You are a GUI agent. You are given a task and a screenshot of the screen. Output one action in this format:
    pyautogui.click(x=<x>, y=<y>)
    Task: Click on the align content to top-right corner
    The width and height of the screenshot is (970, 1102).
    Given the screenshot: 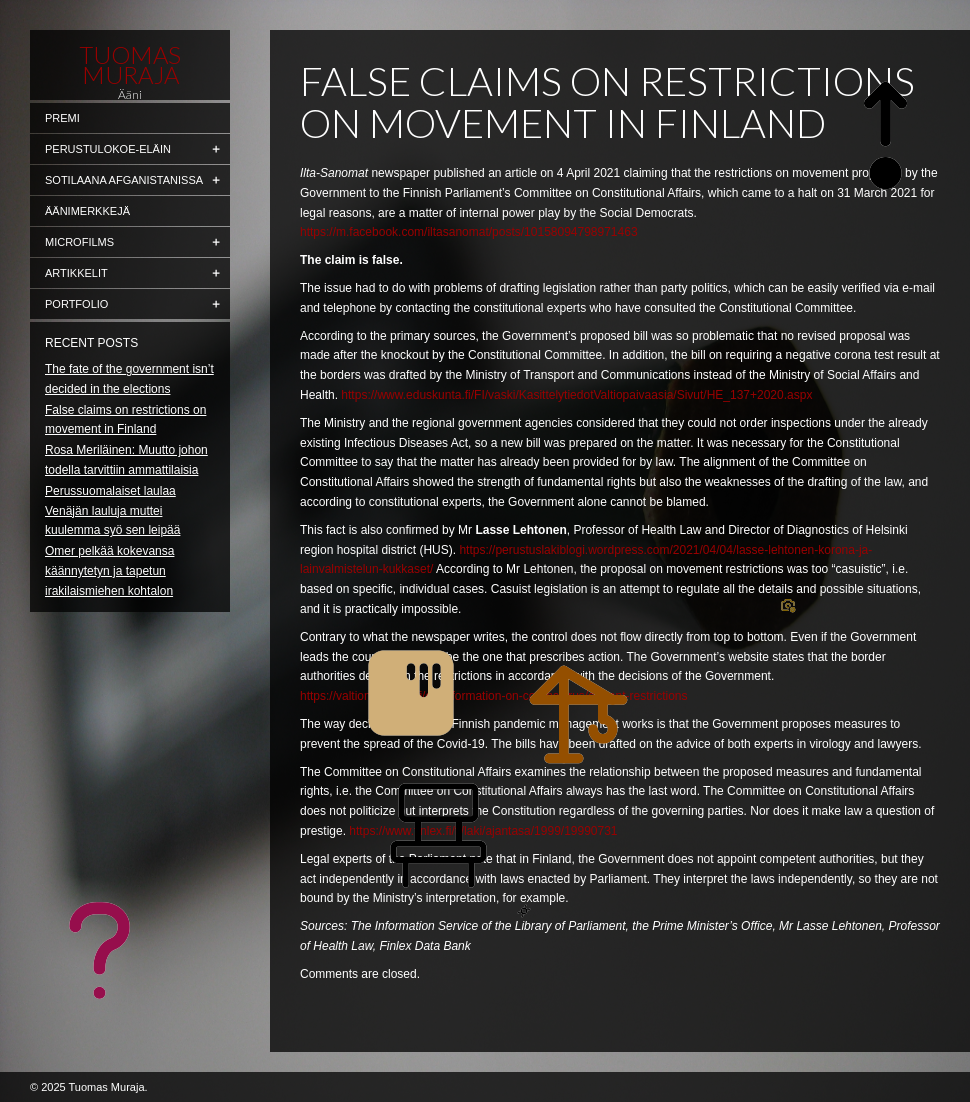 What is the action you would take?
    pyautogui.click(x=411, y=693)
    